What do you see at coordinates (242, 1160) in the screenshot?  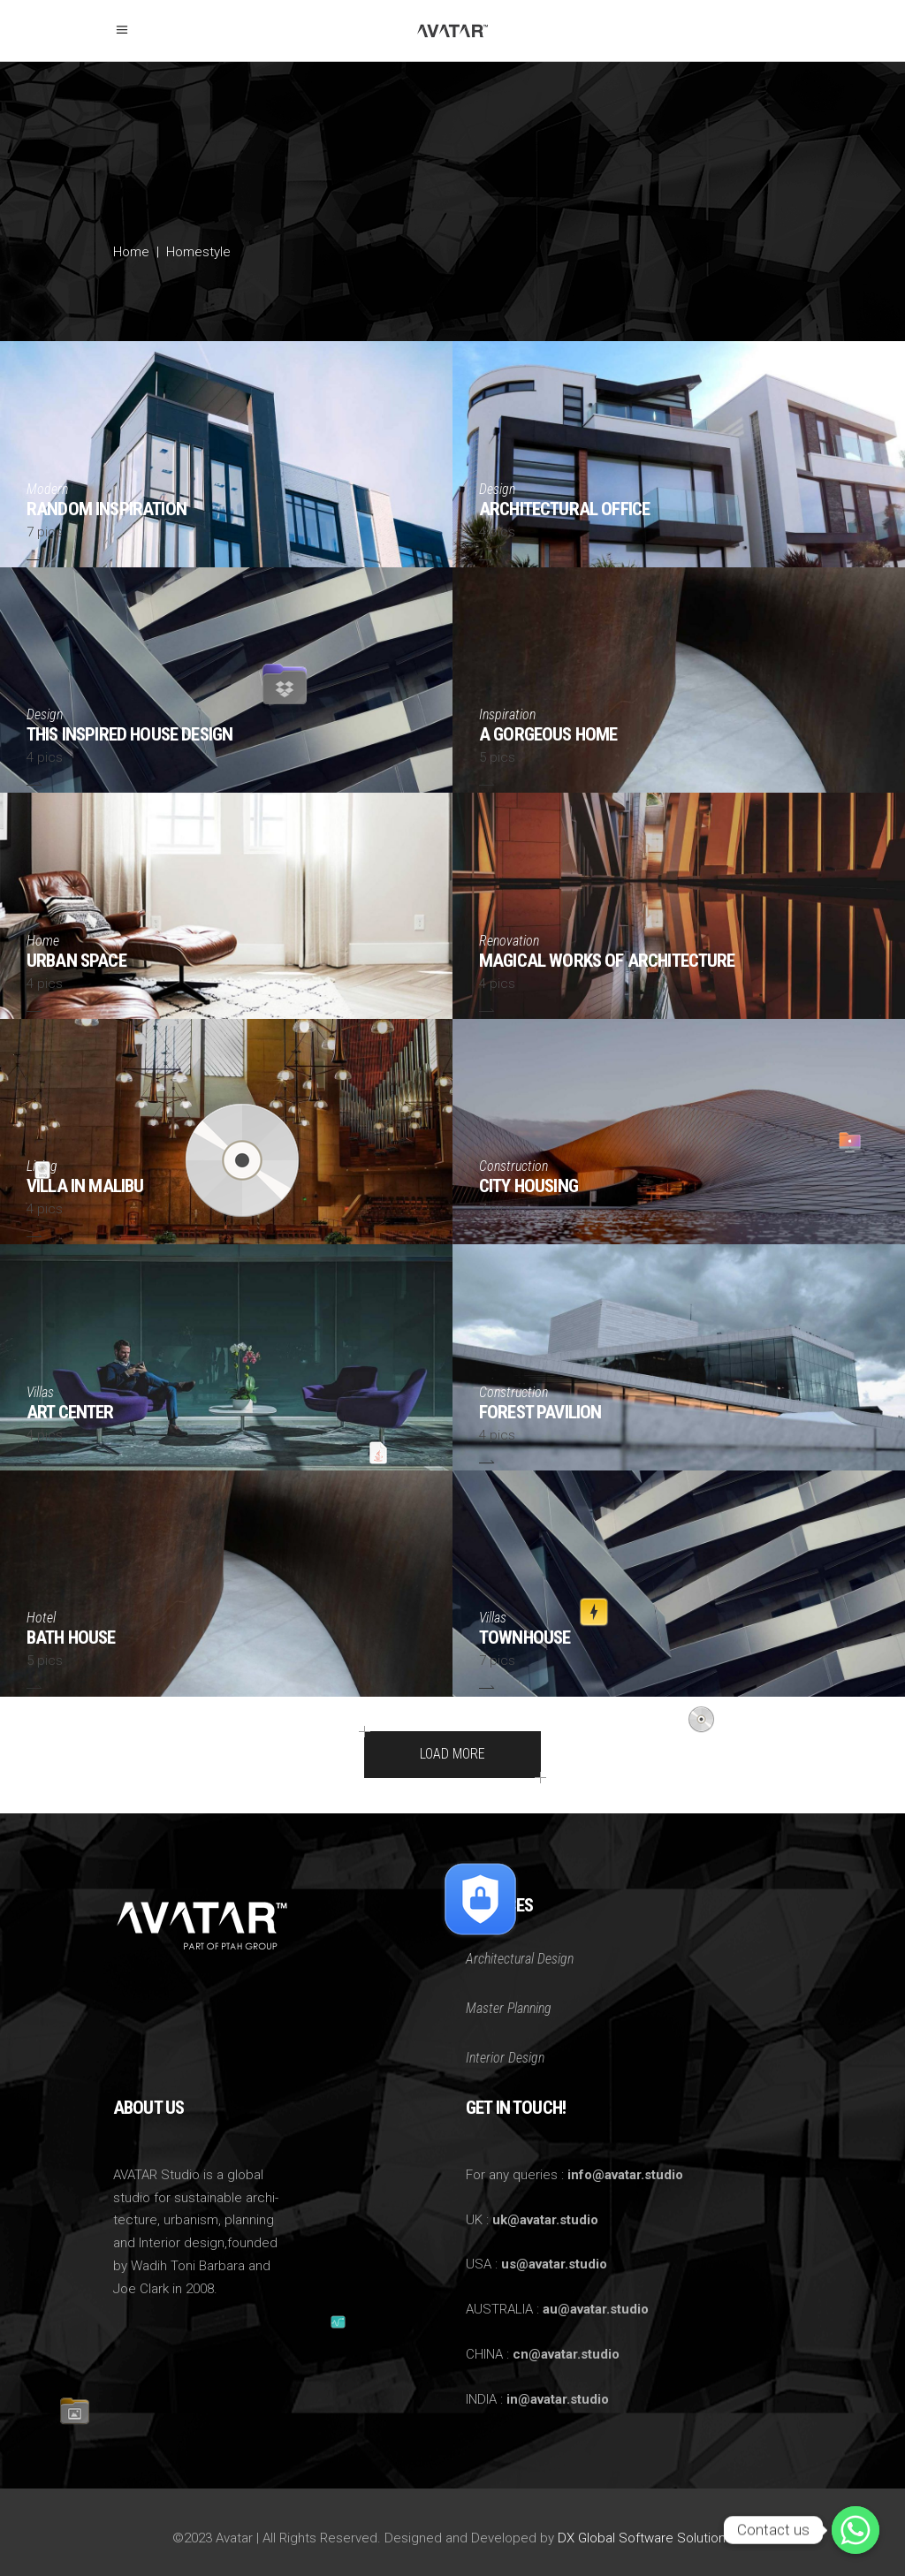 I see `indicates a CD, DVD, or optical disc drive` at bounding box center [242, 1160].